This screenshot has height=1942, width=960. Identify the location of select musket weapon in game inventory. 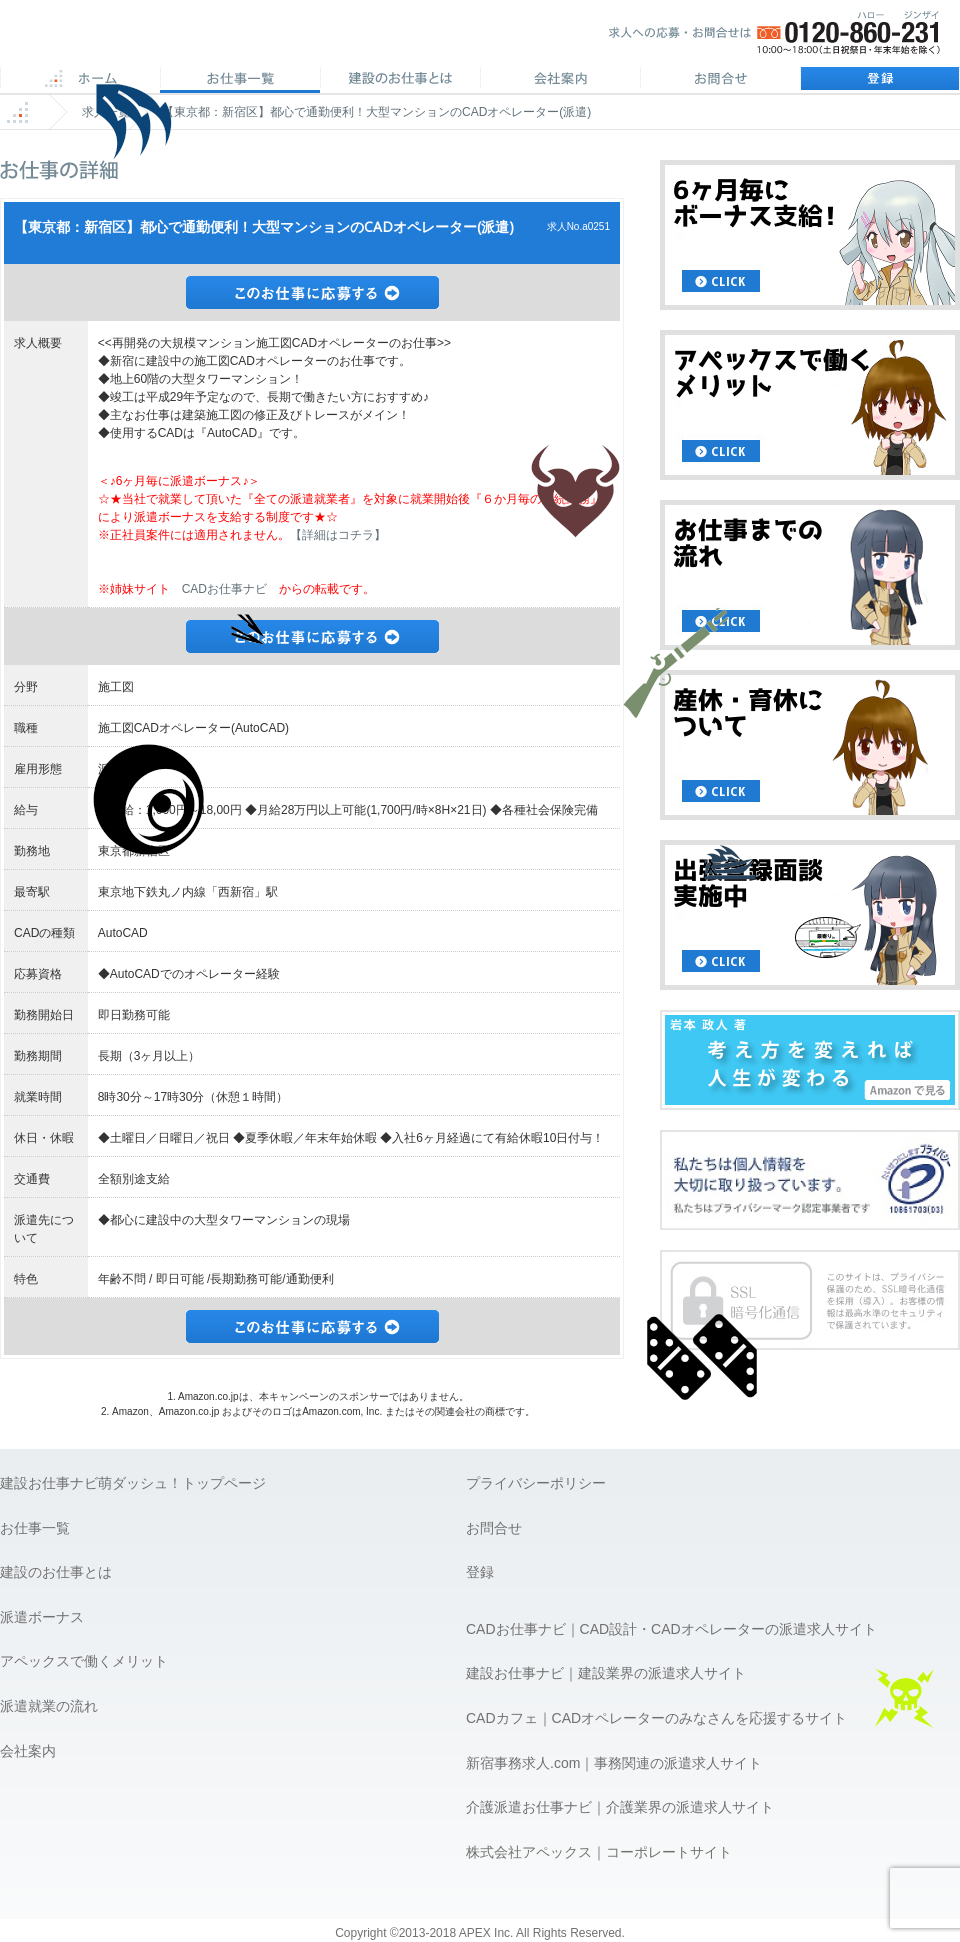
(676, 663).